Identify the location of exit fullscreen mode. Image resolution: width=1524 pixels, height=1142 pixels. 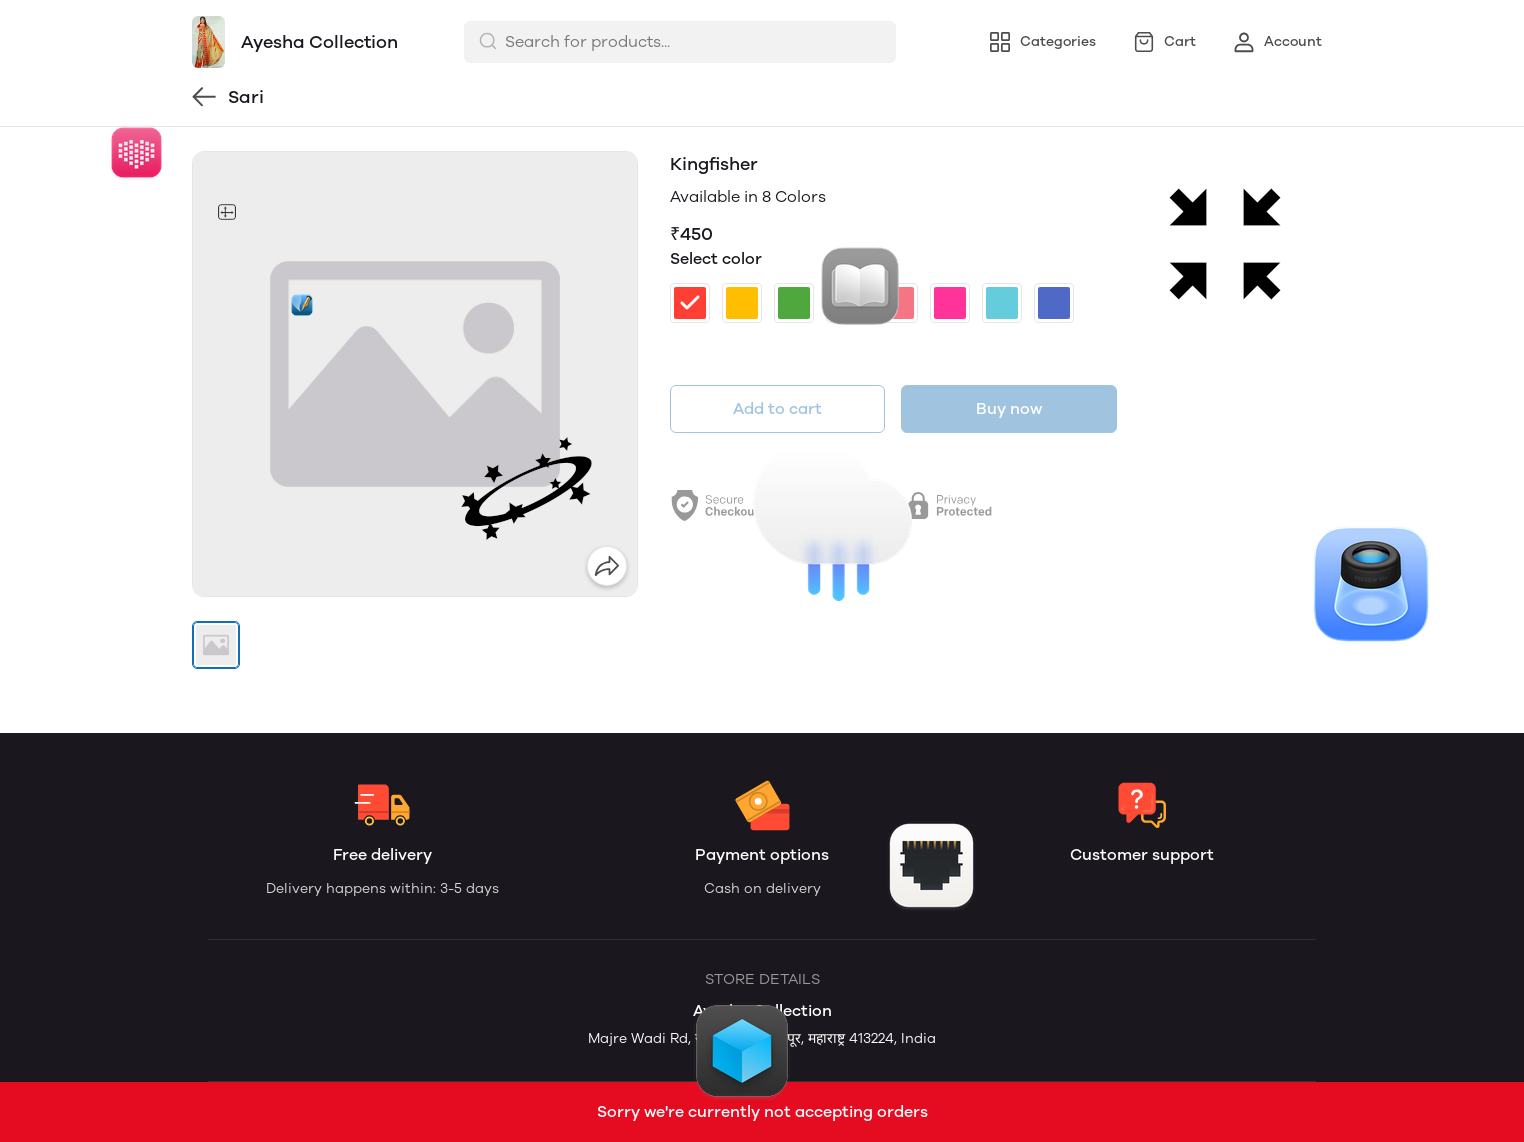
(1225, 244).